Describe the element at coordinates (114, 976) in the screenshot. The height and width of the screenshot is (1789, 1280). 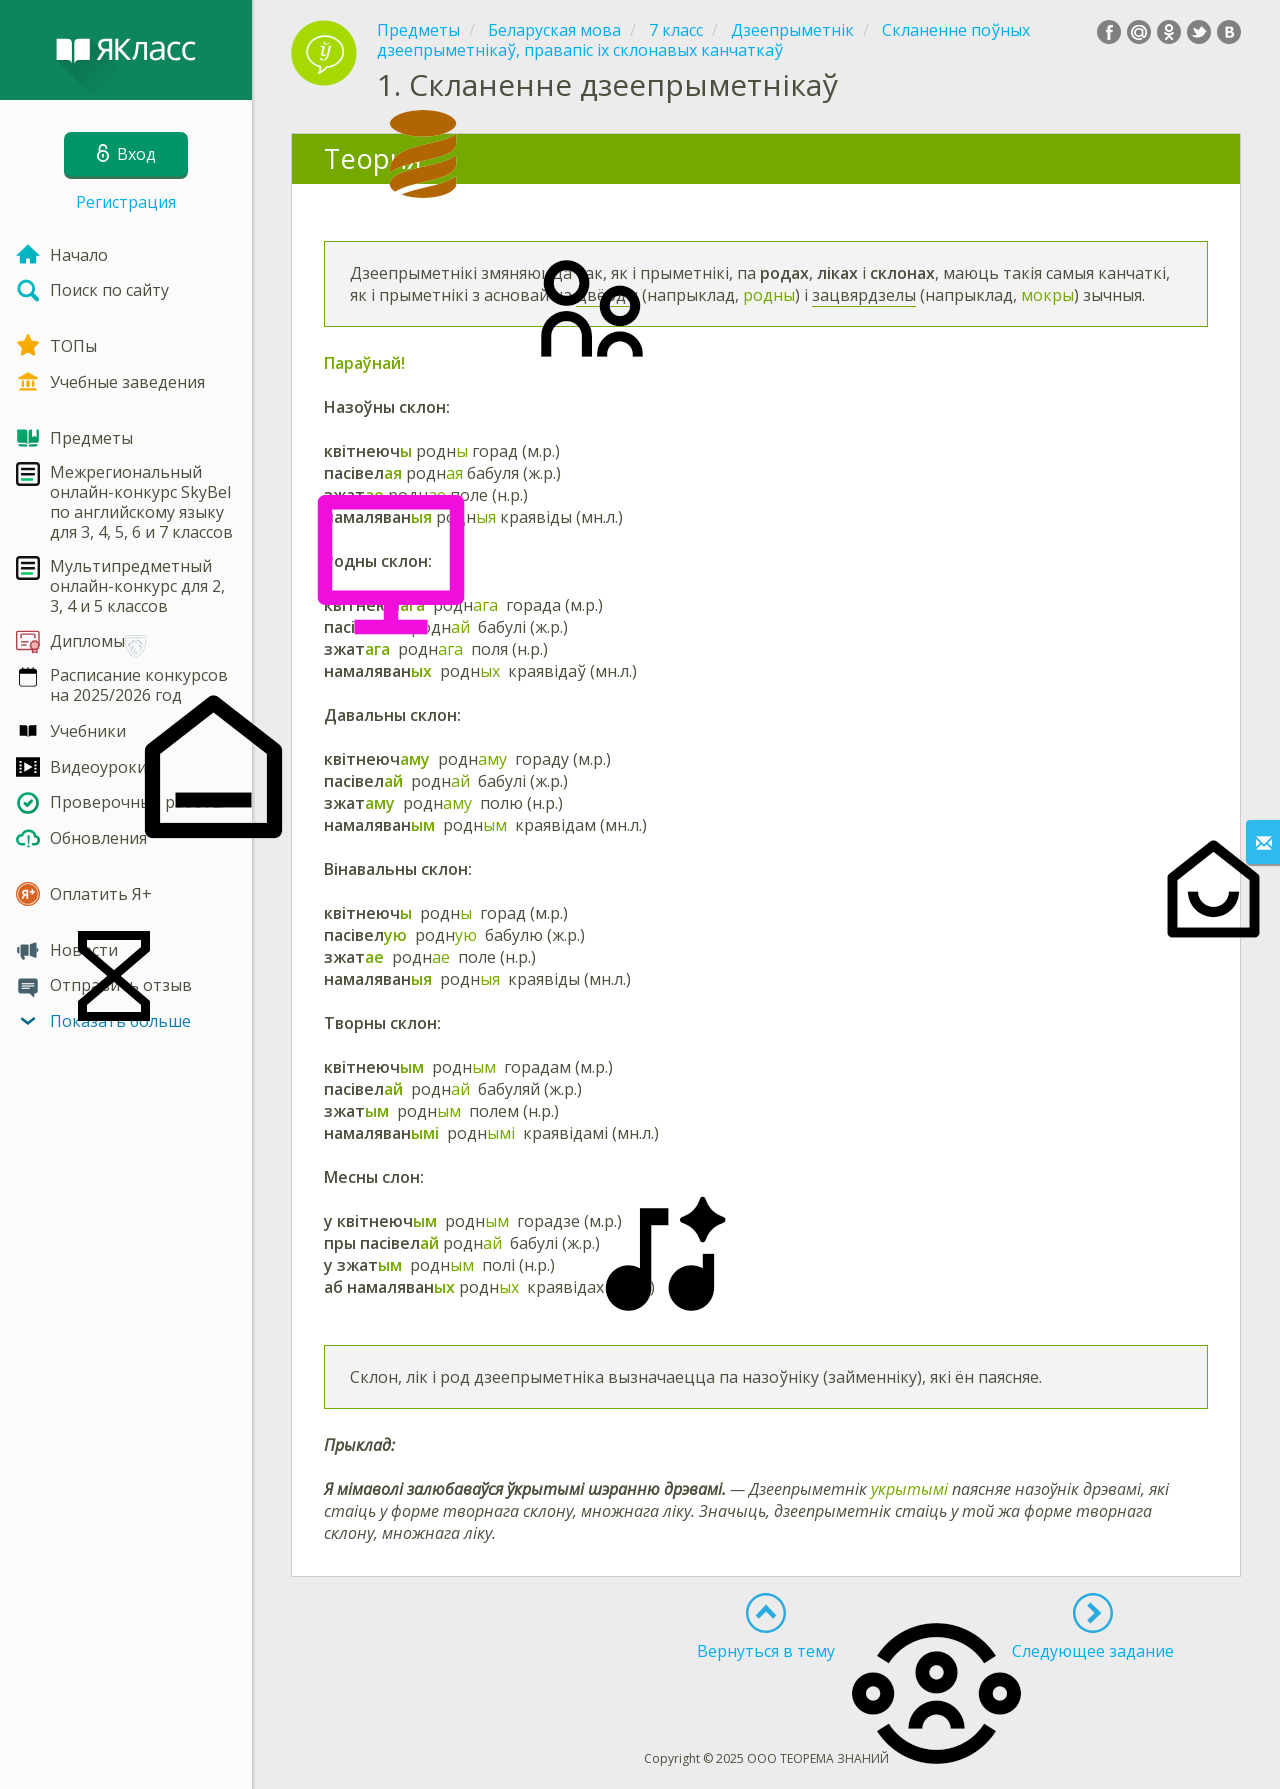
I see `indicates a process is in progress or loading` at that location.